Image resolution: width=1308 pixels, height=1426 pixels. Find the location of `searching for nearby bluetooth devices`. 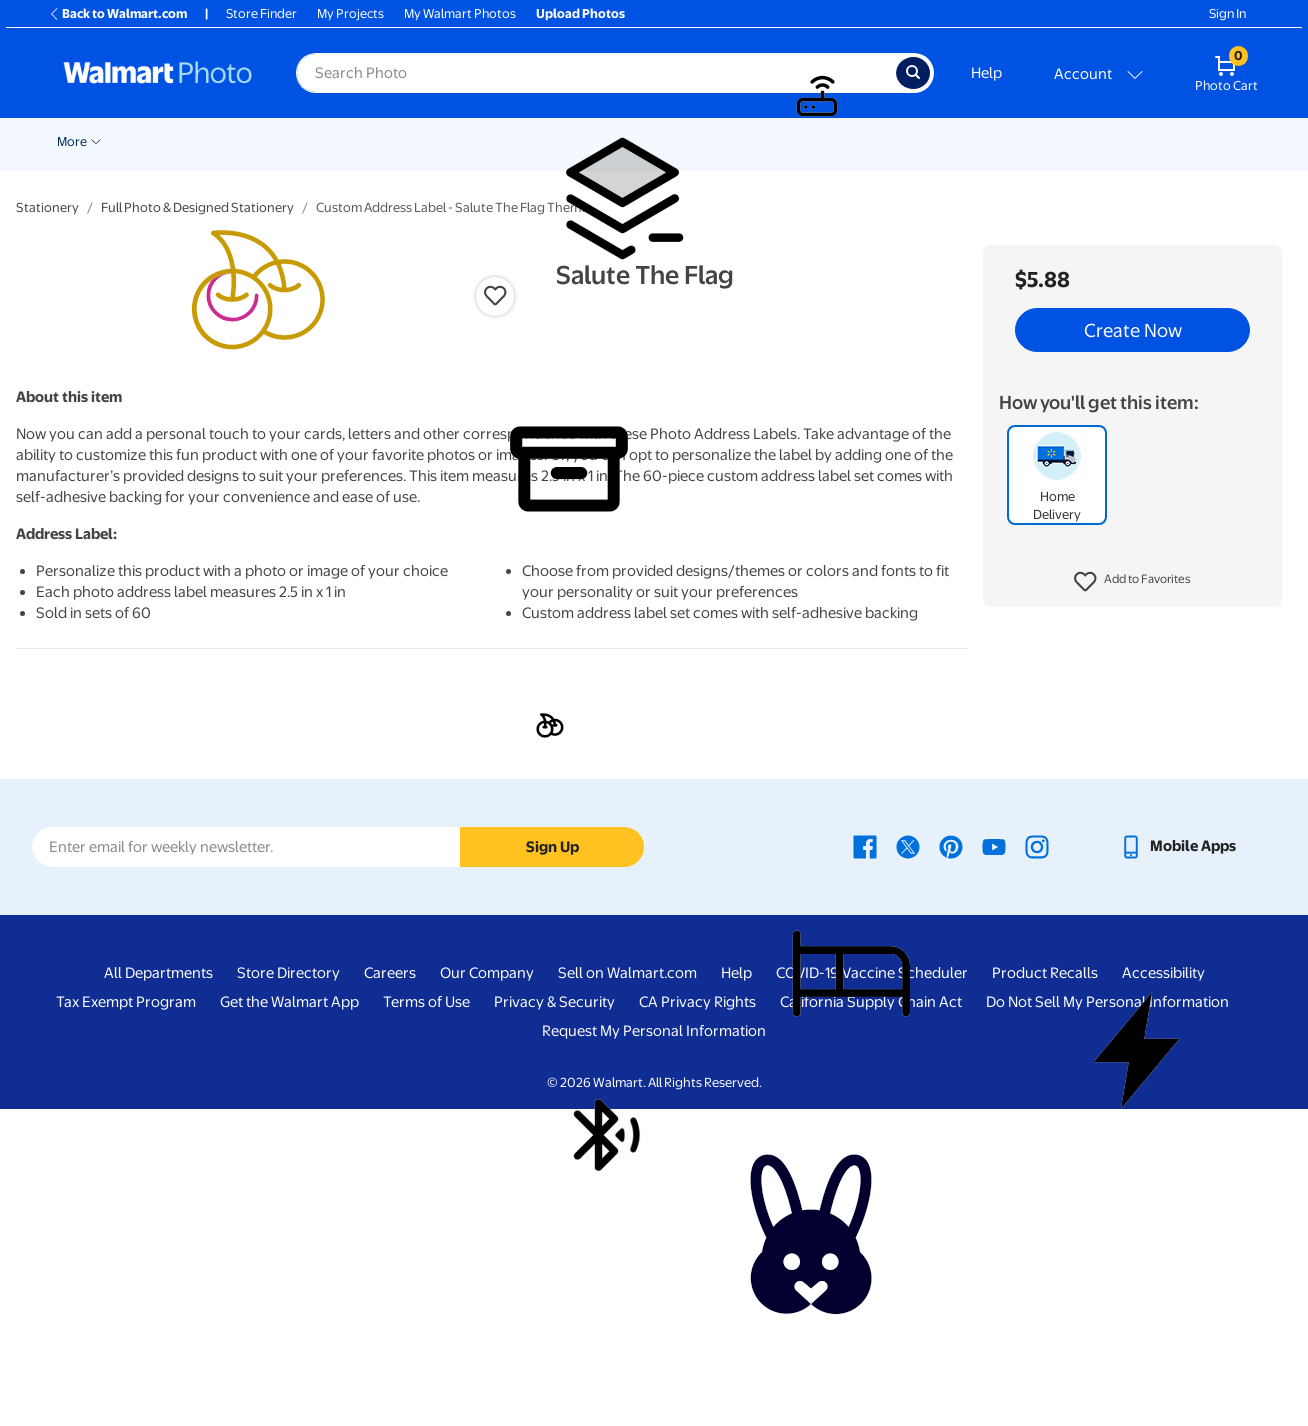

searching for nearby bluetooth devices is located at coordinates (606, 1135).